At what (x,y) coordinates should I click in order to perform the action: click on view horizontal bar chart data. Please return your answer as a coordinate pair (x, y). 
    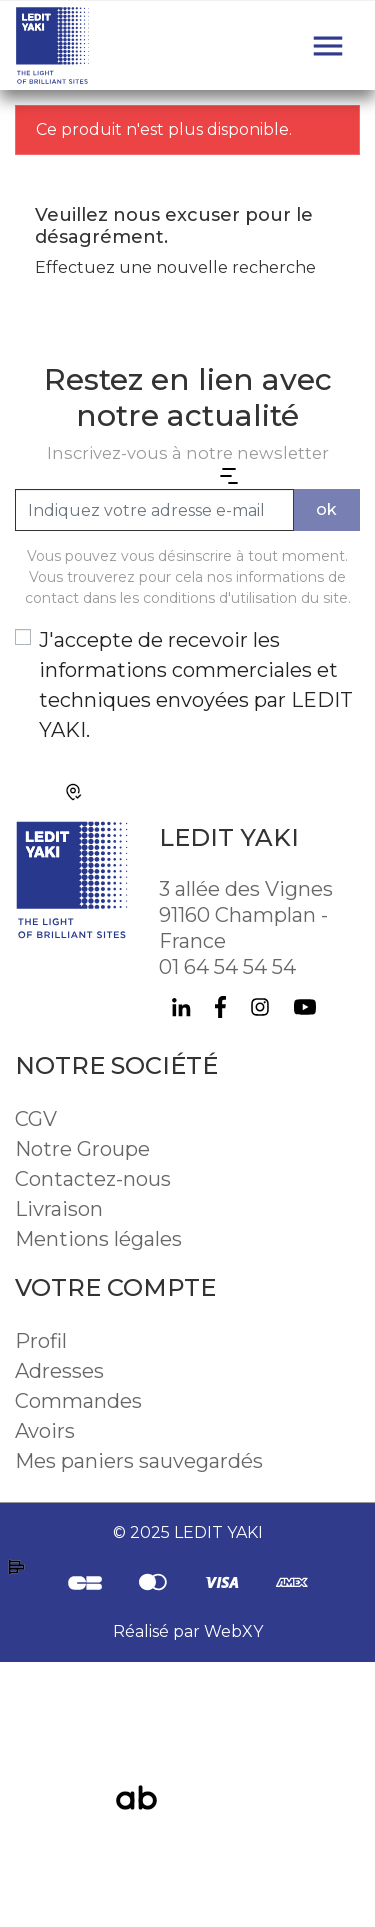
    Looking at the image, I should click on (16, 1567).